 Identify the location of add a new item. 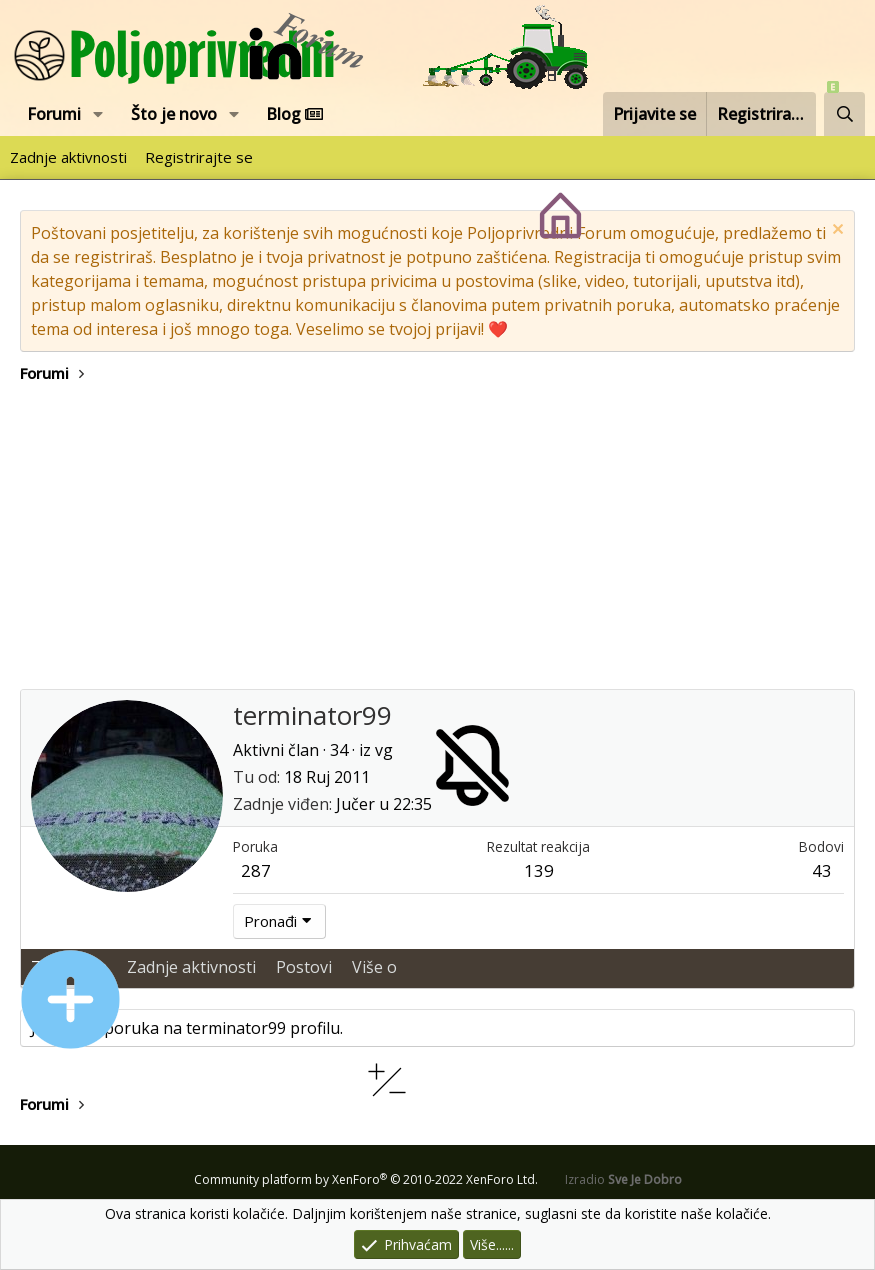
(70, 999).